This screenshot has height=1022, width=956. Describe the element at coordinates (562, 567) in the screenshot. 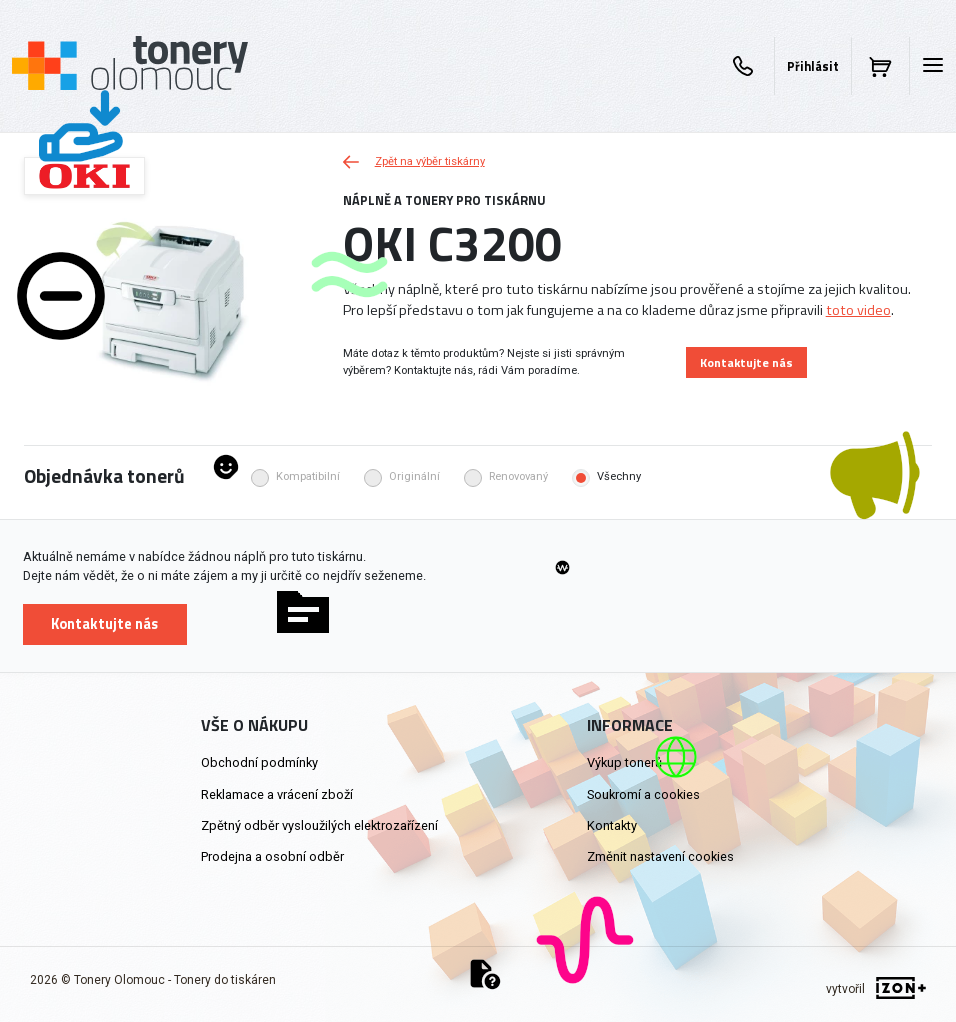

I see `select Korean won as currency` at that location.